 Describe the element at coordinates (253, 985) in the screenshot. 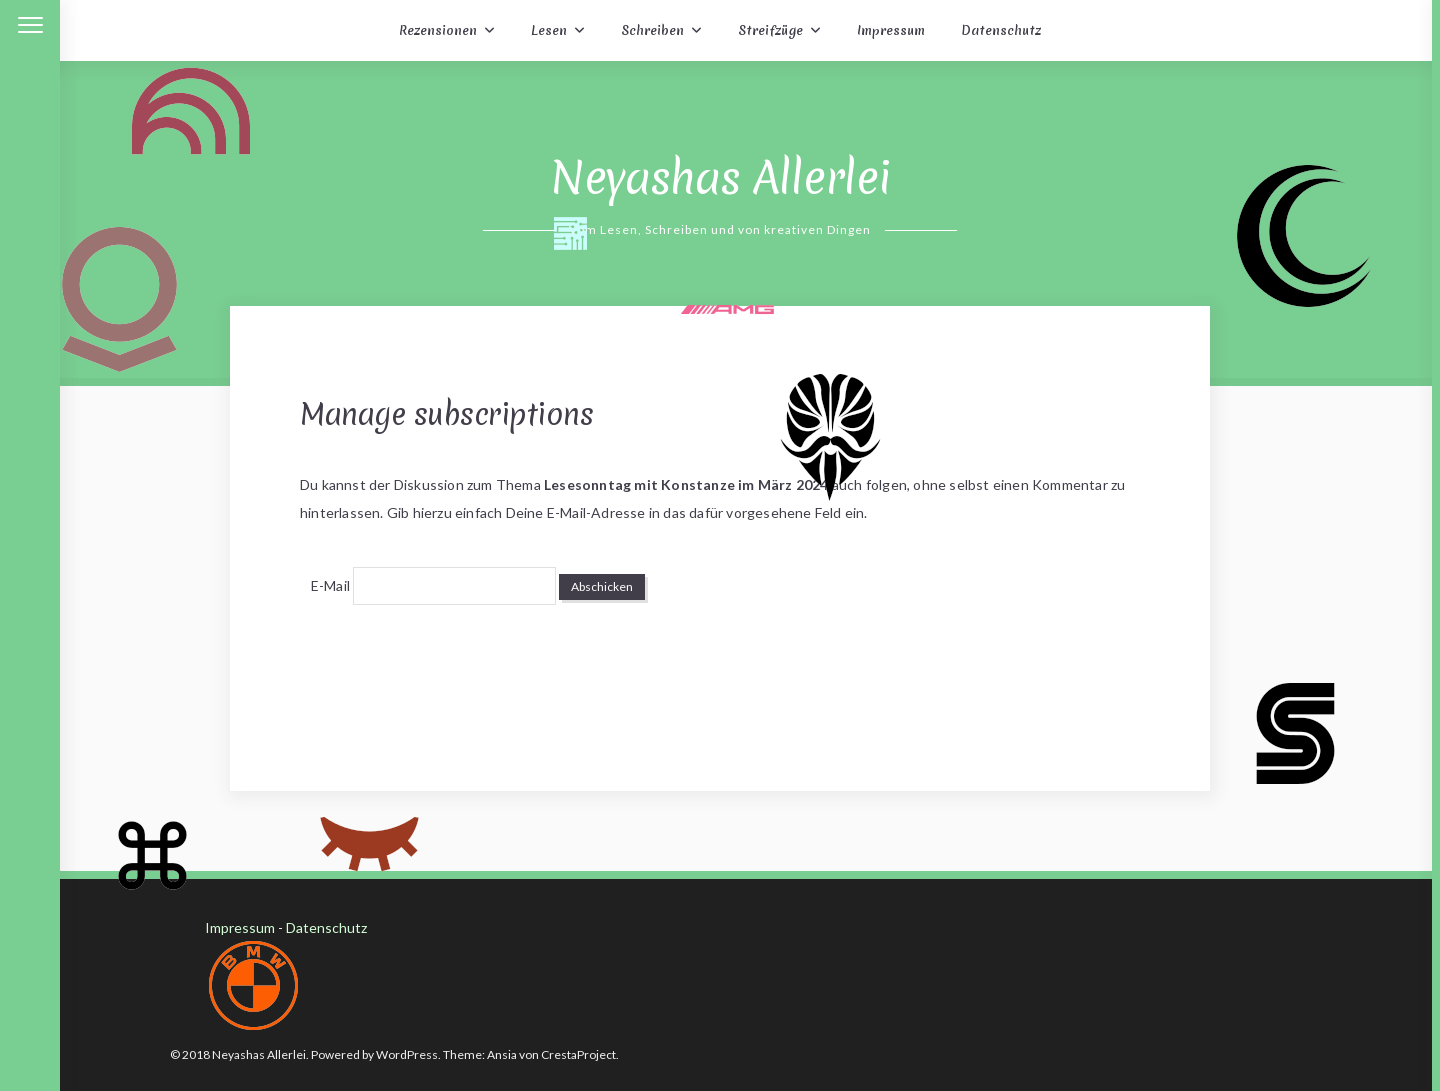

I see `BMW brand logo` at that location.